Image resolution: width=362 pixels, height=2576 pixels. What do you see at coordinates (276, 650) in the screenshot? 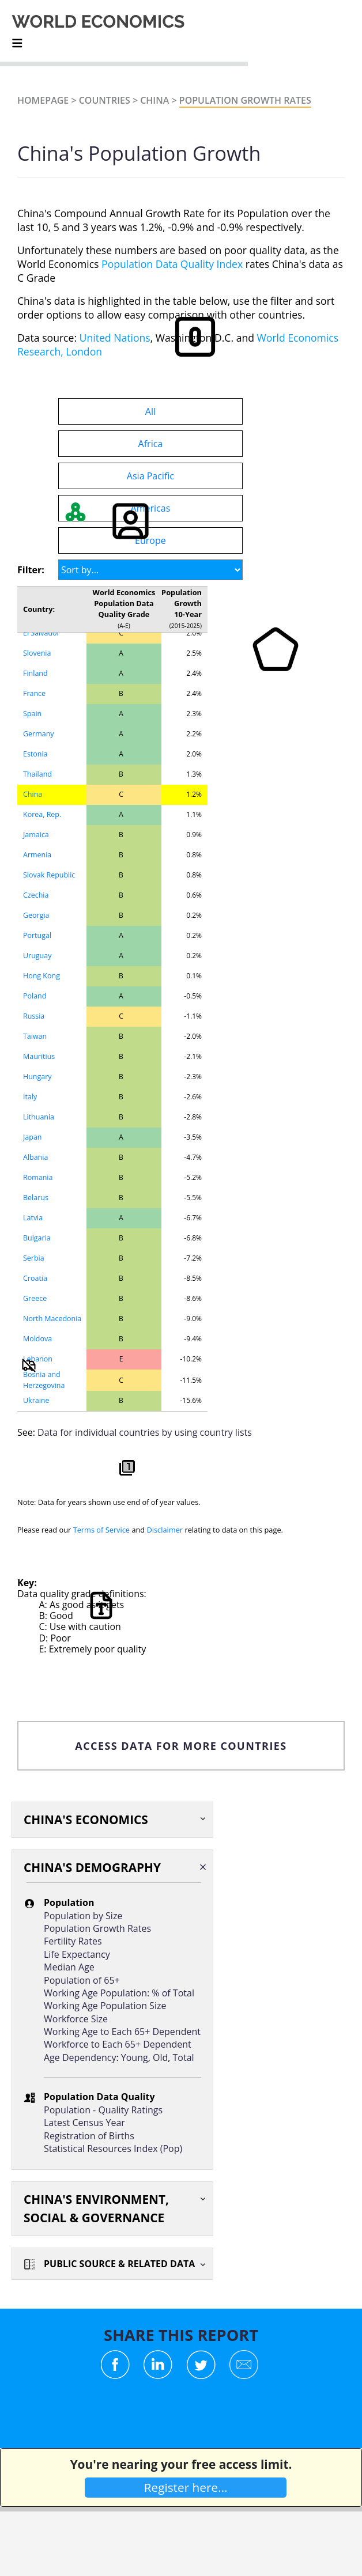
I see `pentagon shape indicator` at bounding box center [276, 650].